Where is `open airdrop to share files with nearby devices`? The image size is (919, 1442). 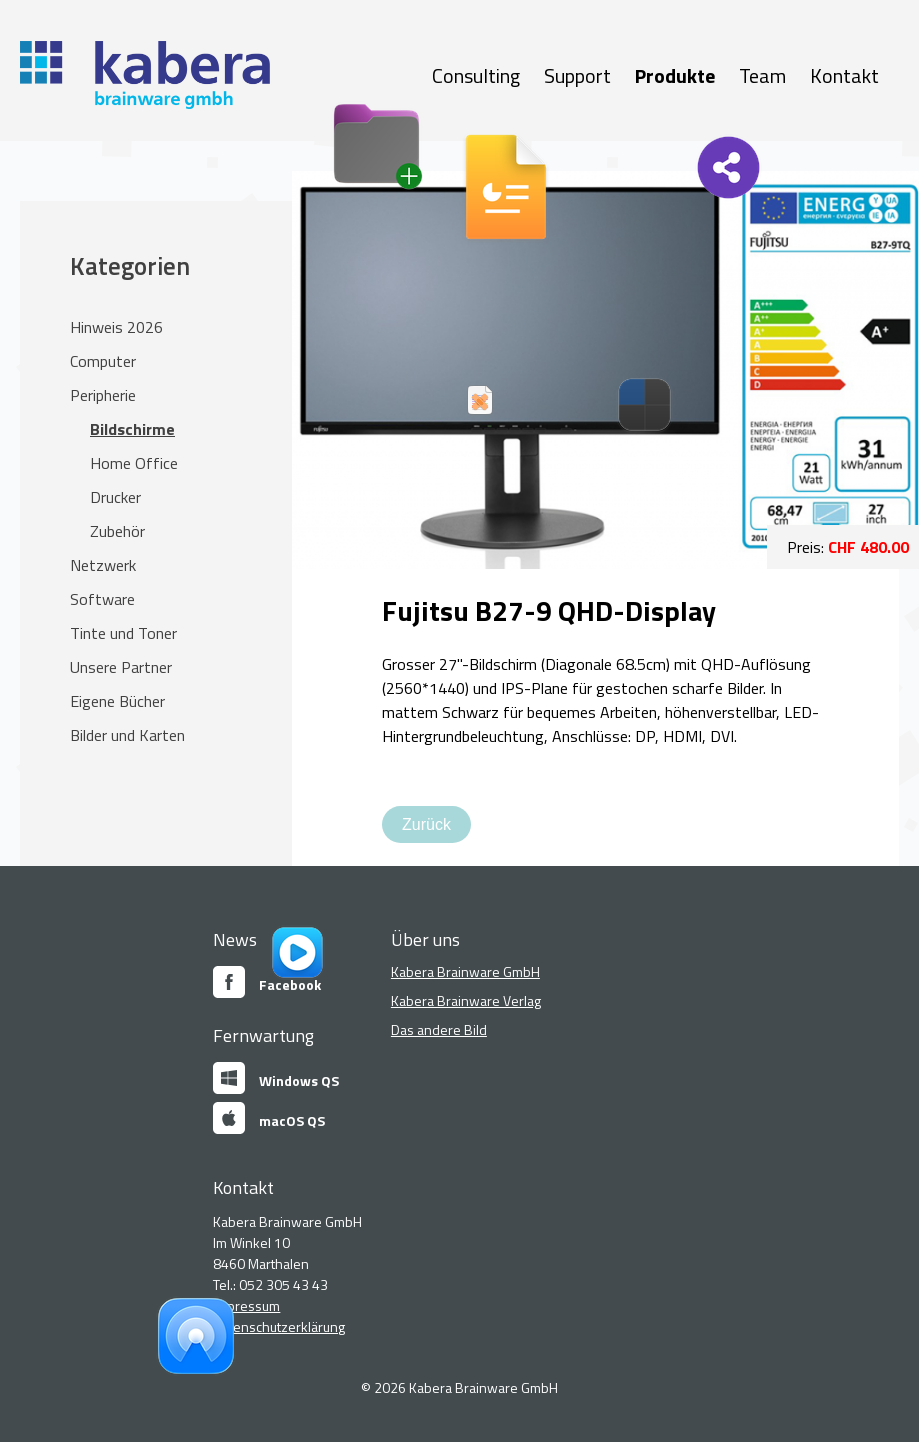
open airdrop to share files with nearby devices is located at coordinates (196, 1336).